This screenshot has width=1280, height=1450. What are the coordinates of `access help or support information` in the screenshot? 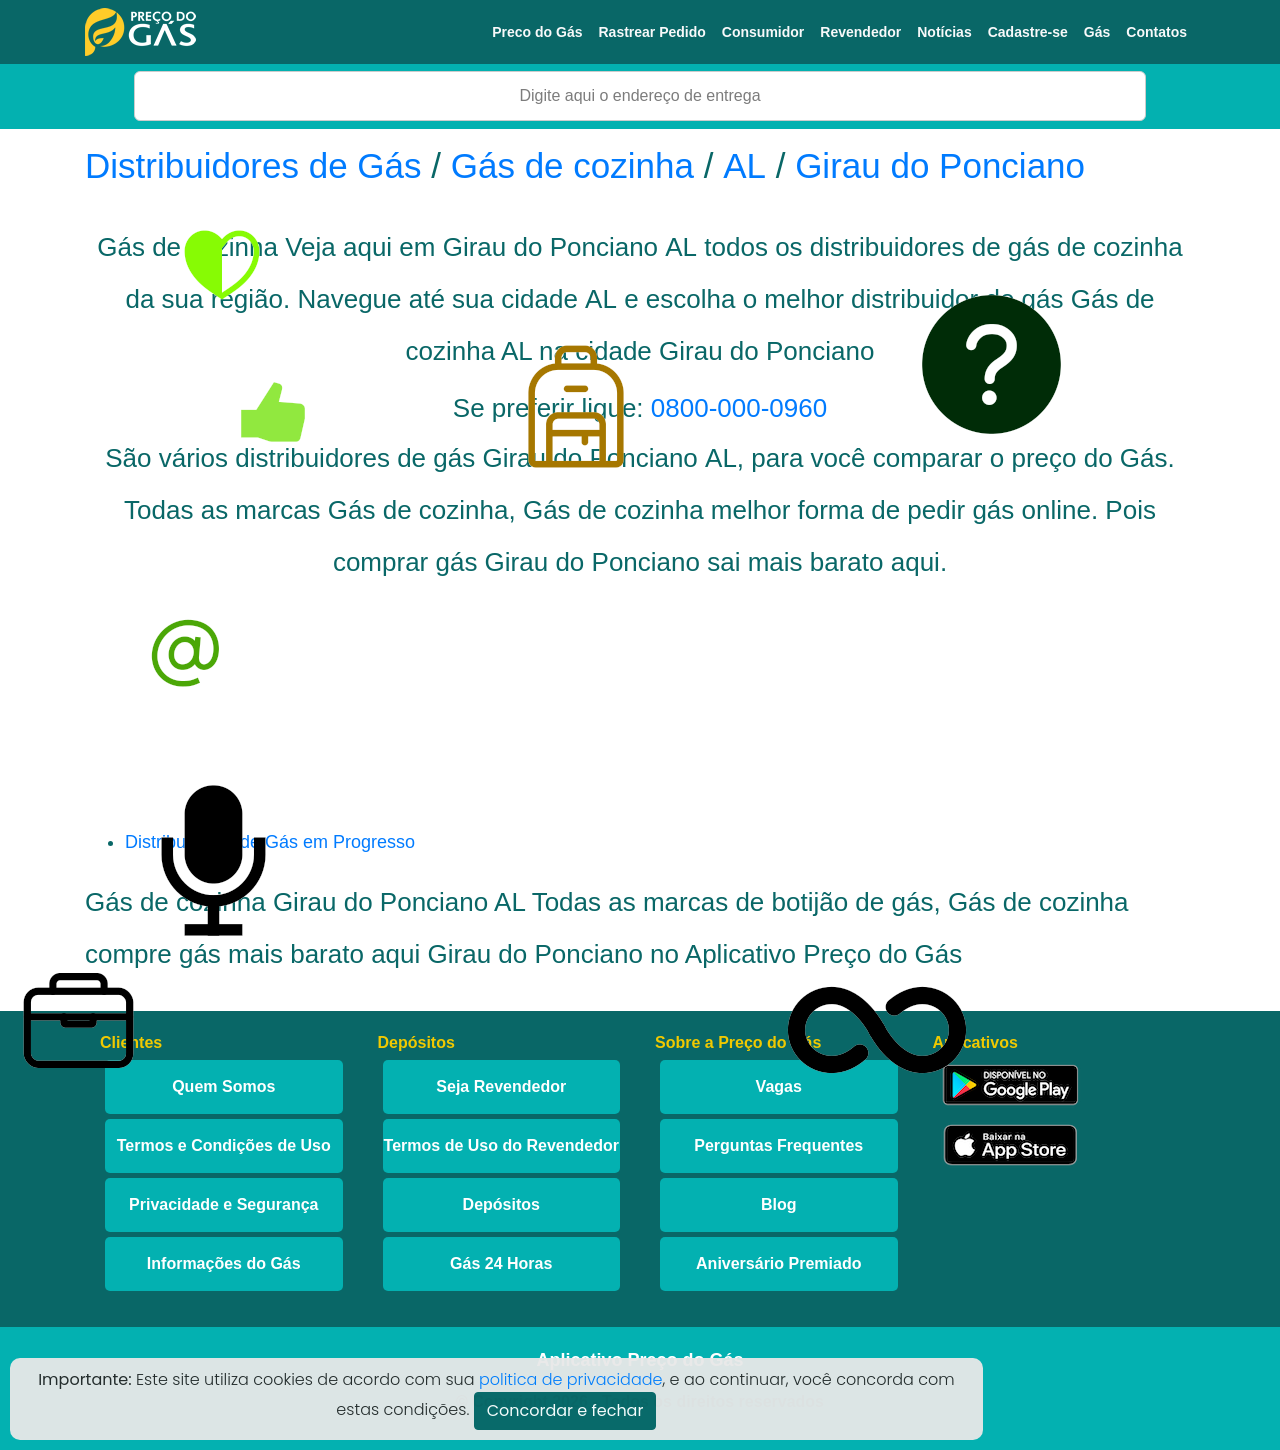 It's located at (991, 364).